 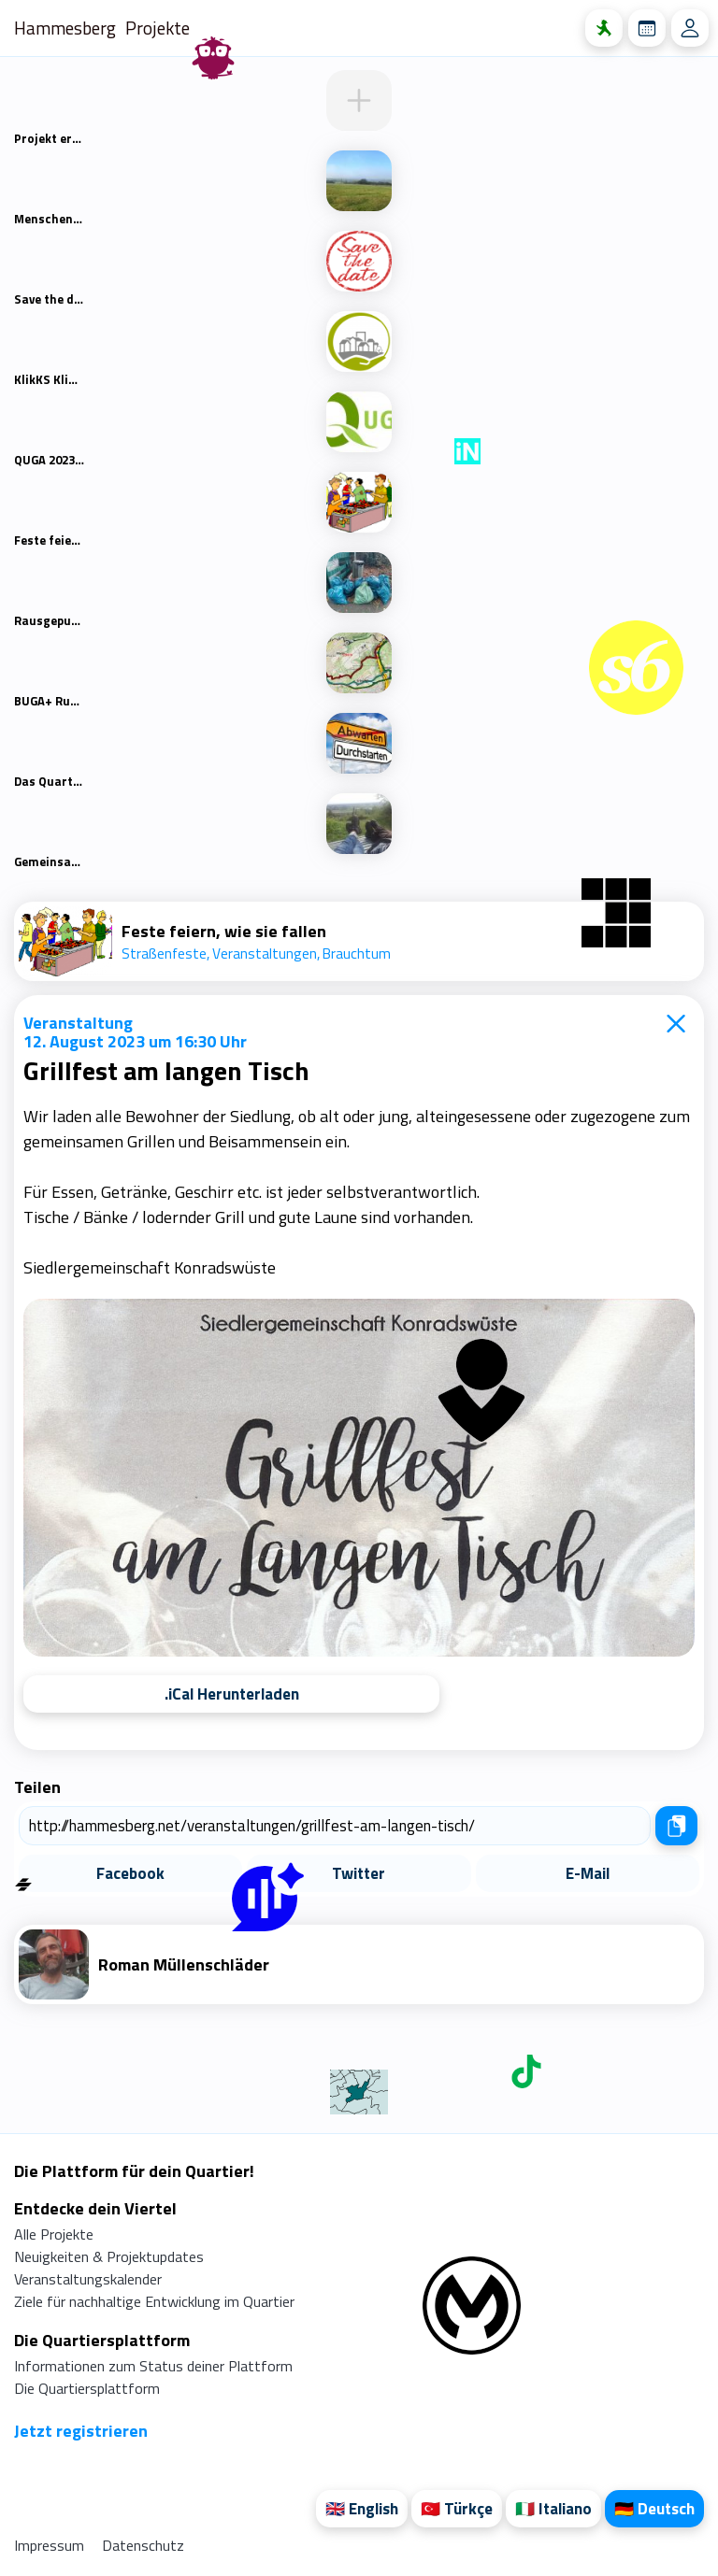 I want to click on inspire brand logo, so click(x=467, y=451).